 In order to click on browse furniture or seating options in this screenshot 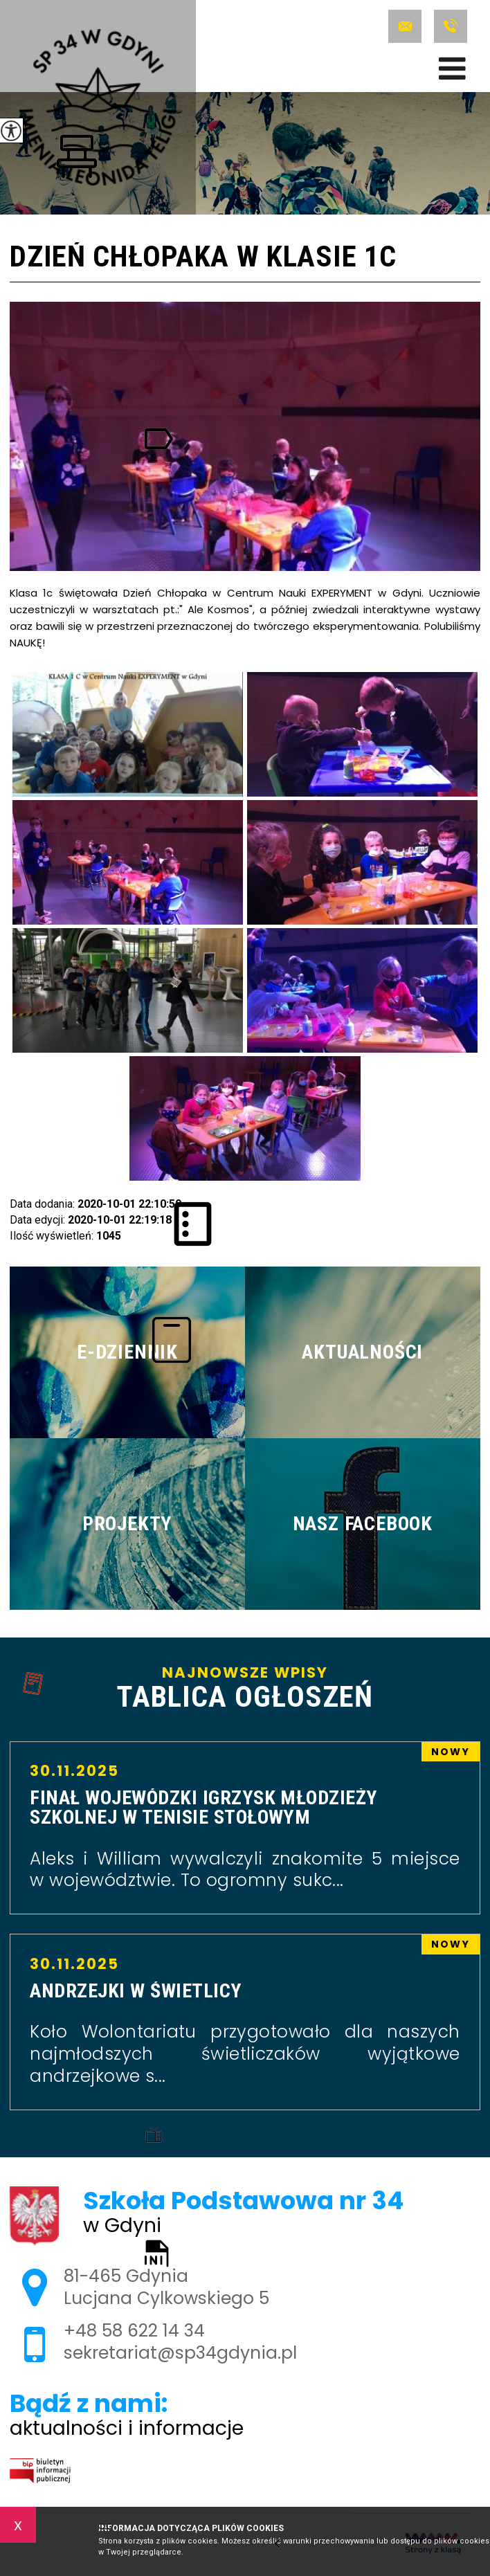, I will do `click(77, 156)`.